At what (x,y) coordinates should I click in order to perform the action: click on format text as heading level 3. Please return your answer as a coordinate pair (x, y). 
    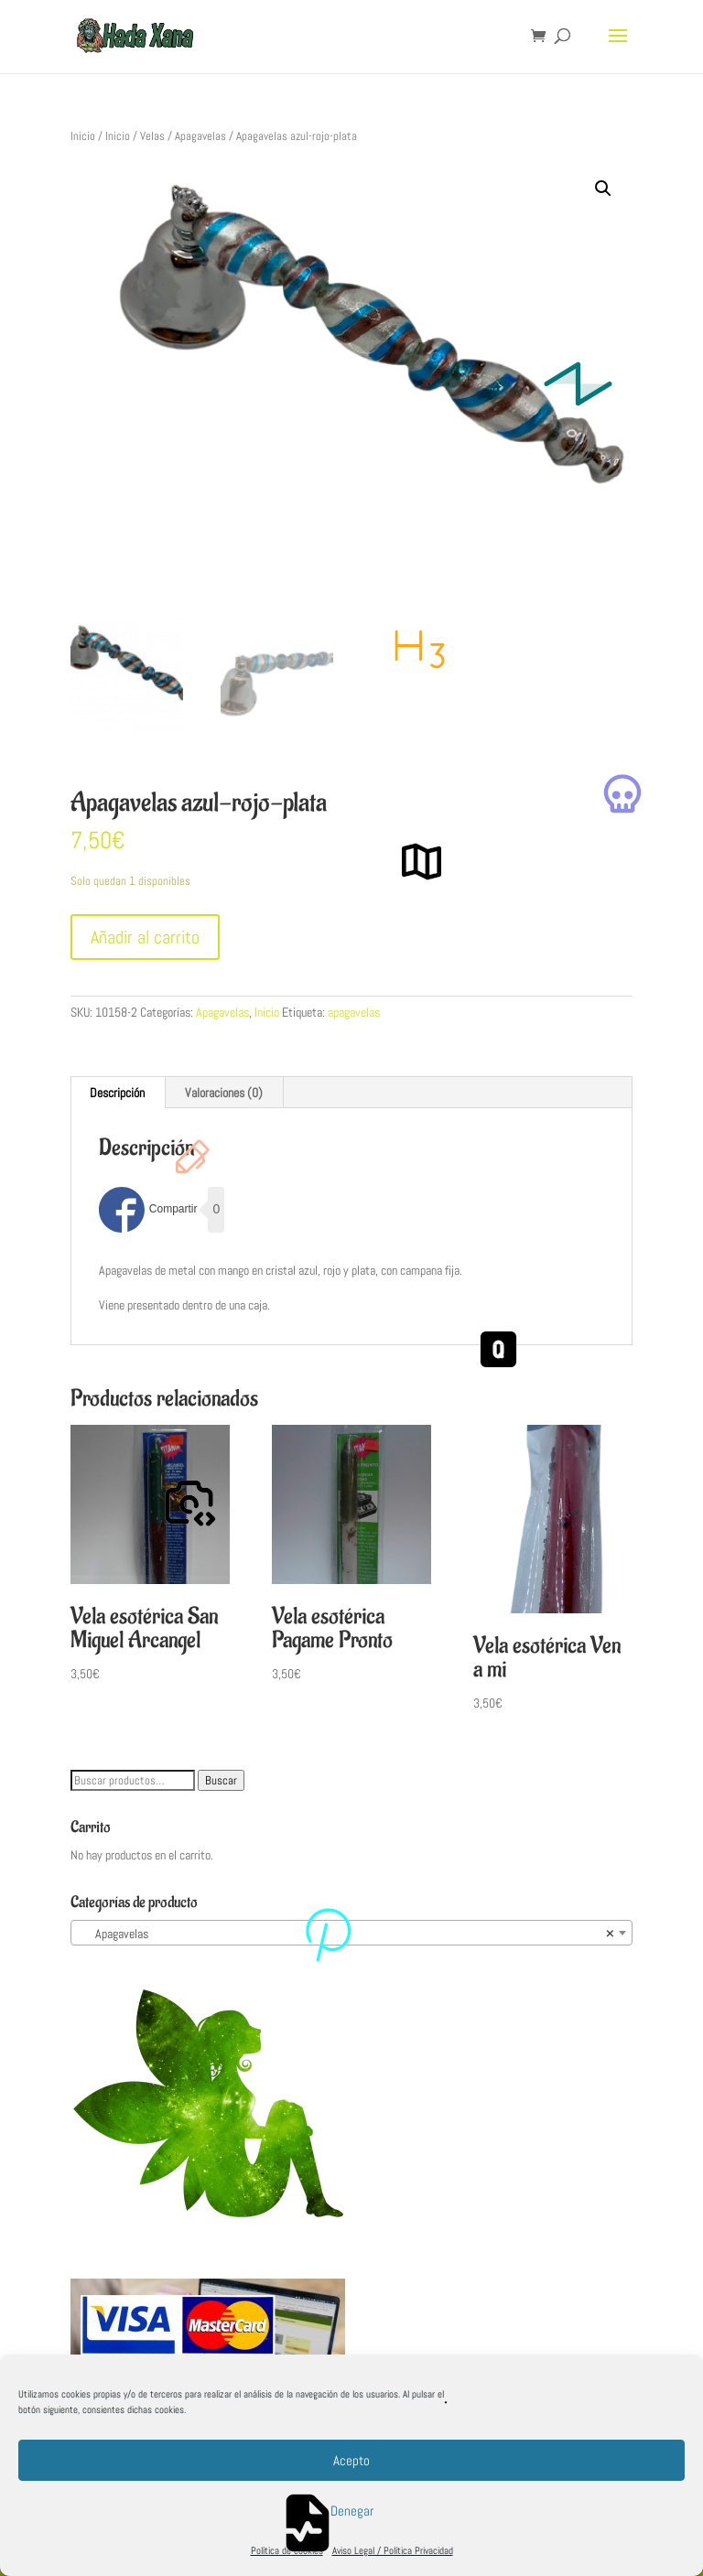
    Looking at the image, I should click on (416, 648).